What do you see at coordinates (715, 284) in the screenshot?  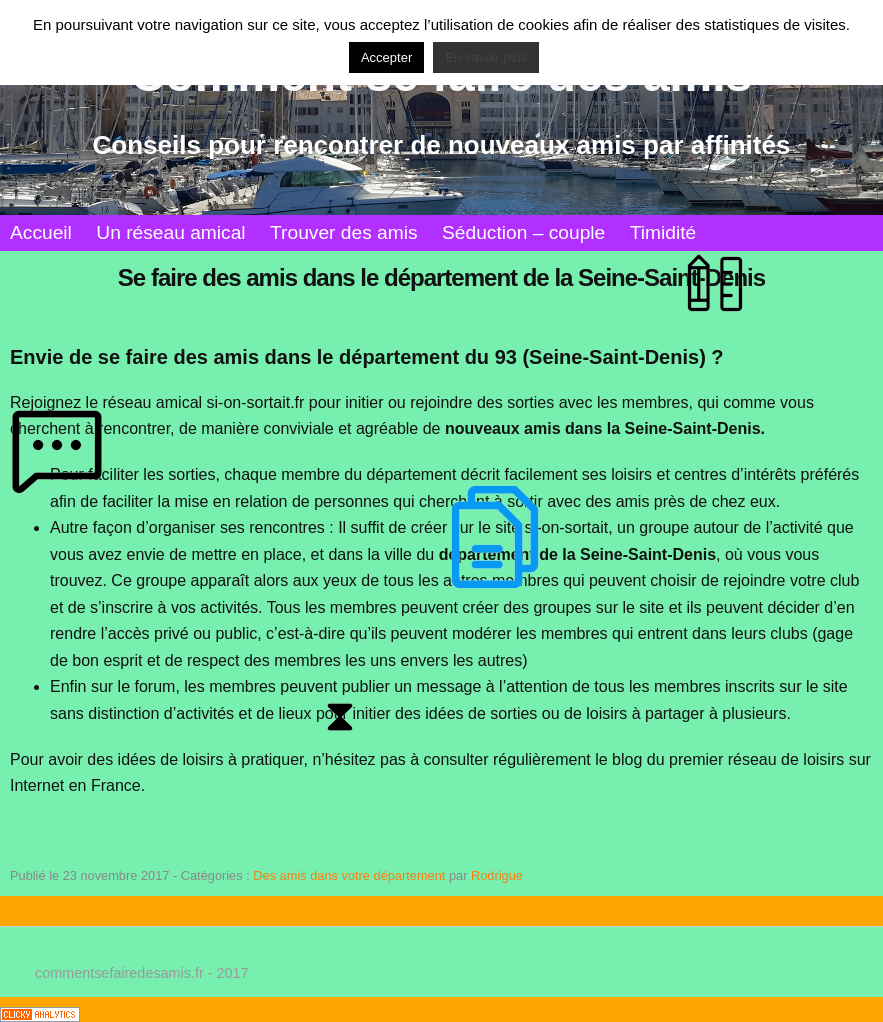 I see `access design or editing tools` at bounding box center [715, 284].